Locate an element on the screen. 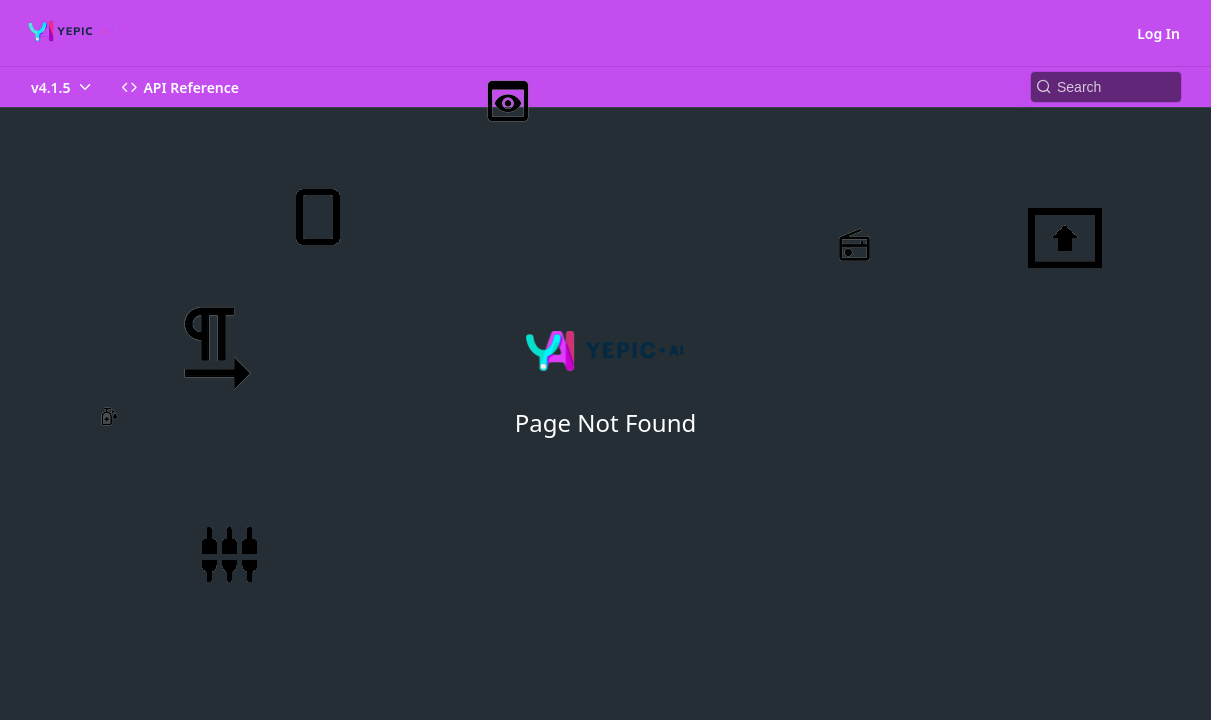 The image size is (1211, 720). crop image to portrait orientation is located at coordinates (318, 217).